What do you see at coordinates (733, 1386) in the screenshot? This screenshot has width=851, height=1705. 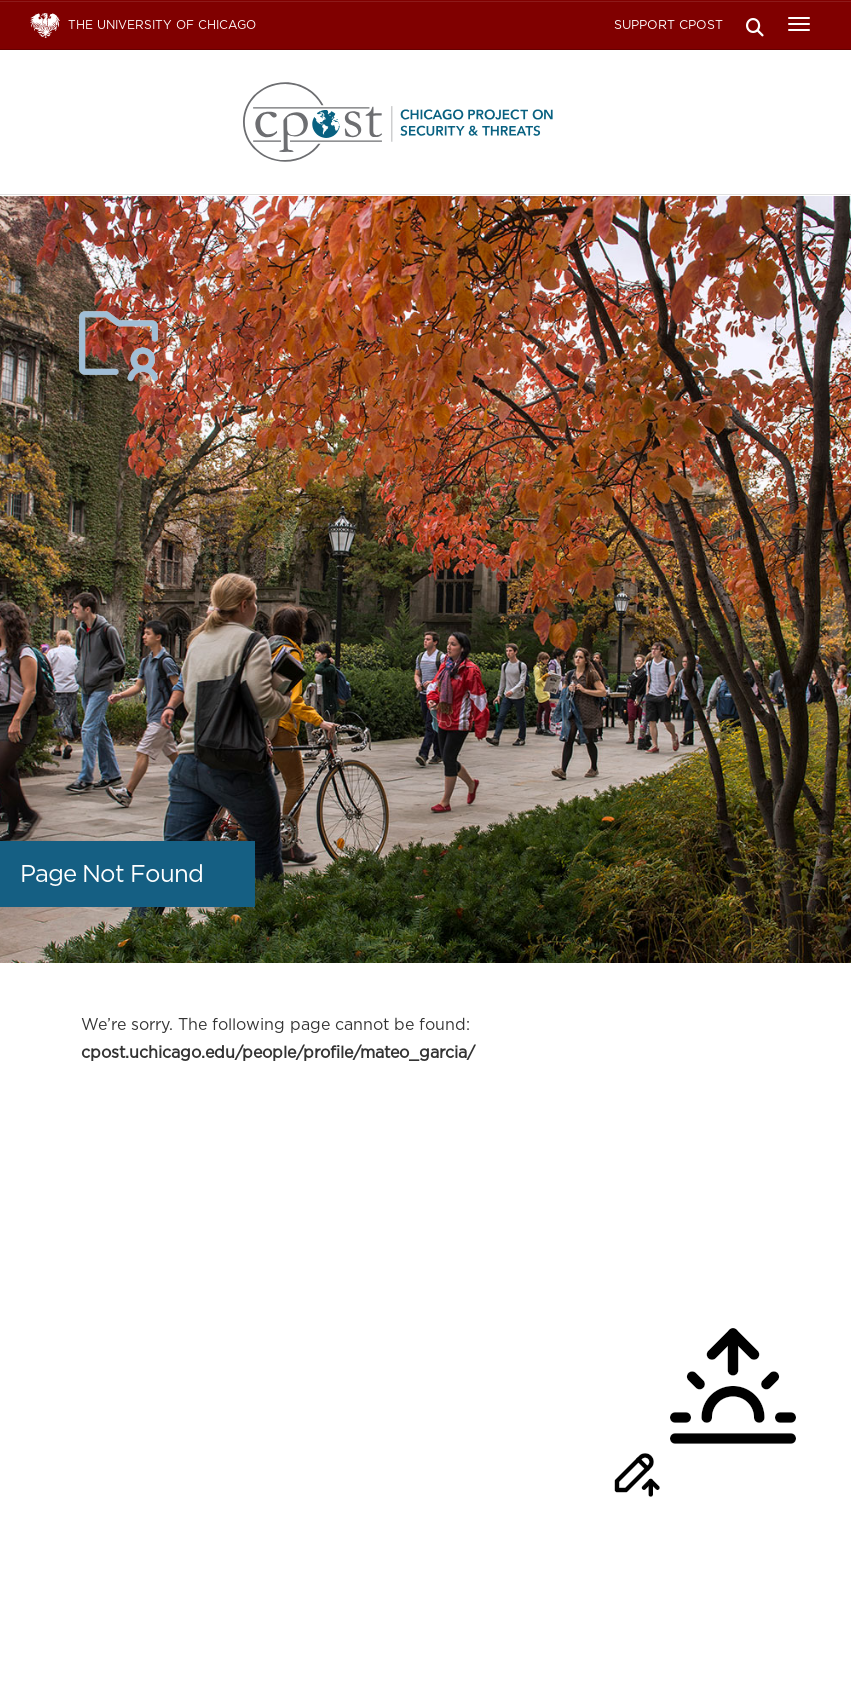 I see `indicates sunrise or morning time` at bounding box center [733, 1386].